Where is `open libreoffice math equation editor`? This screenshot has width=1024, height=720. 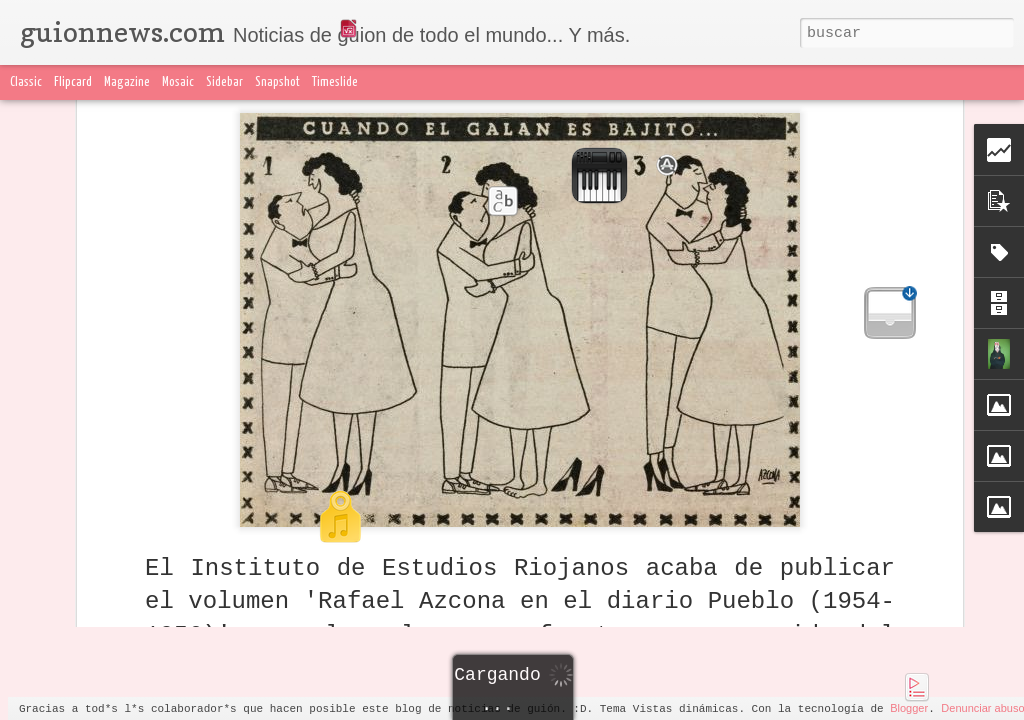 open libreoffice math equation editor is located at coordinates (348, 28).